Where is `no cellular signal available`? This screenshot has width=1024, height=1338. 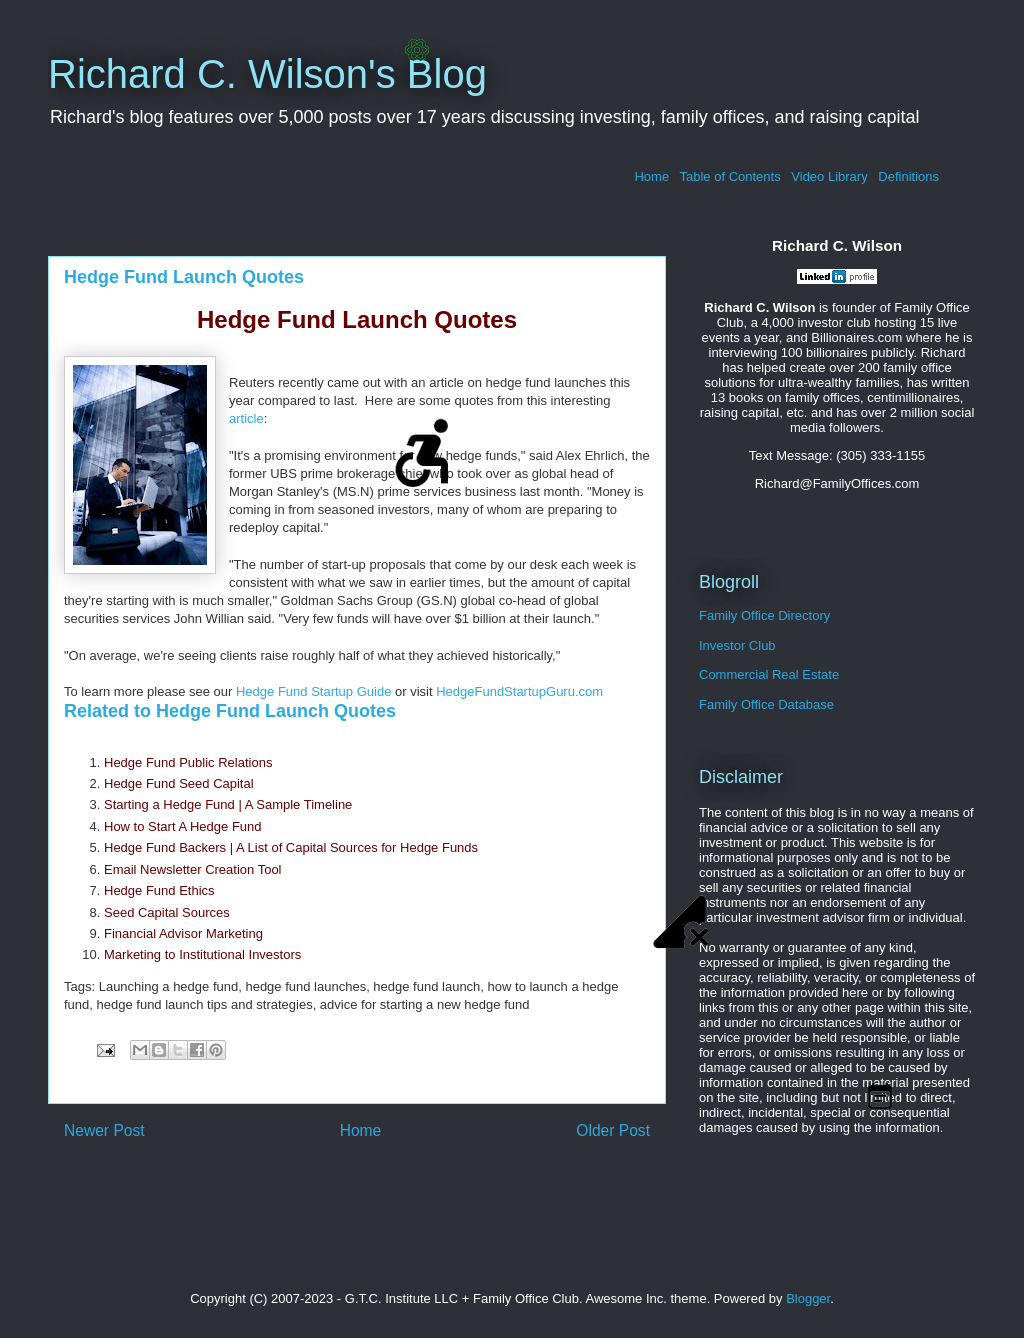
no cellular signal available is located at coordinates (684, 924).